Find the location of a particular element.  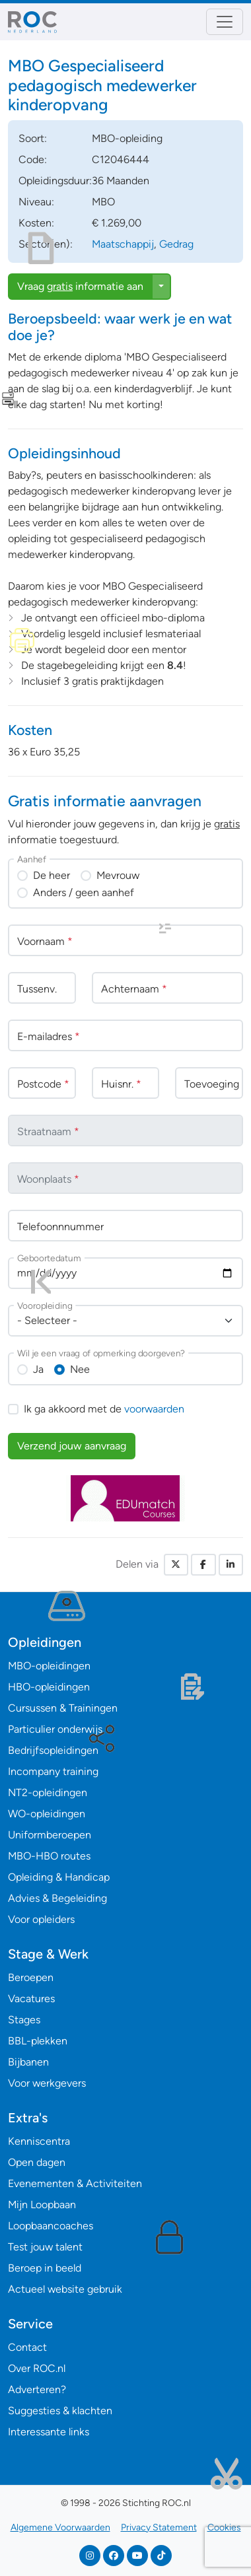

battery fully charged and currently charging is located at coordinates (191, 1687).